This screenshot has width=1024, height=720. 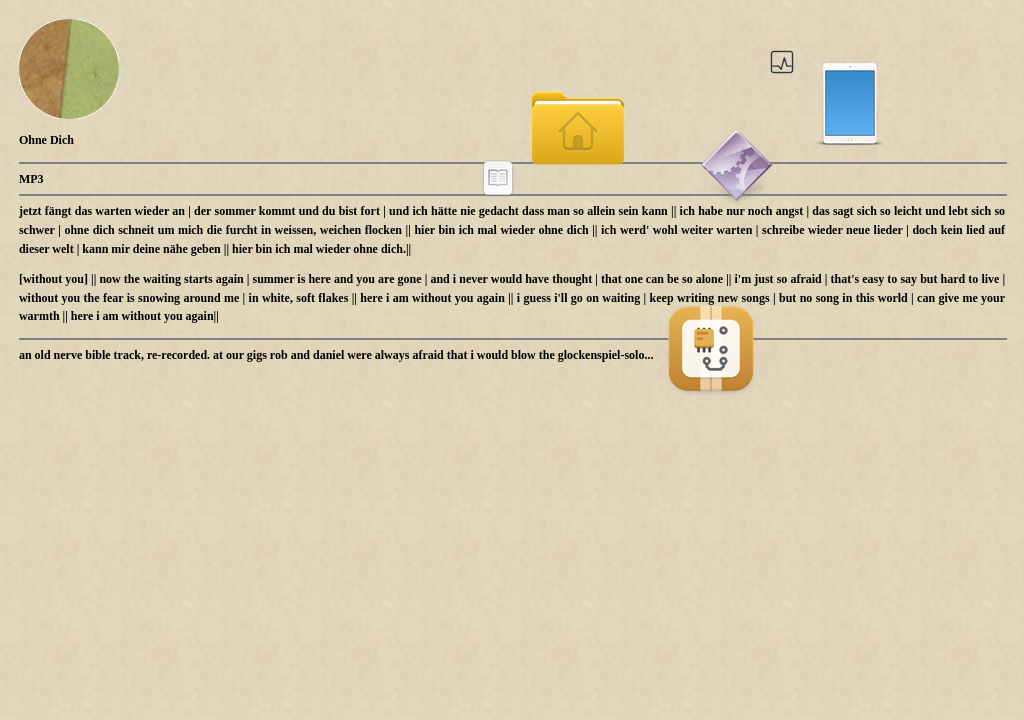 I want to click on a mobipocket ebook file, so click(x=498, y=178).